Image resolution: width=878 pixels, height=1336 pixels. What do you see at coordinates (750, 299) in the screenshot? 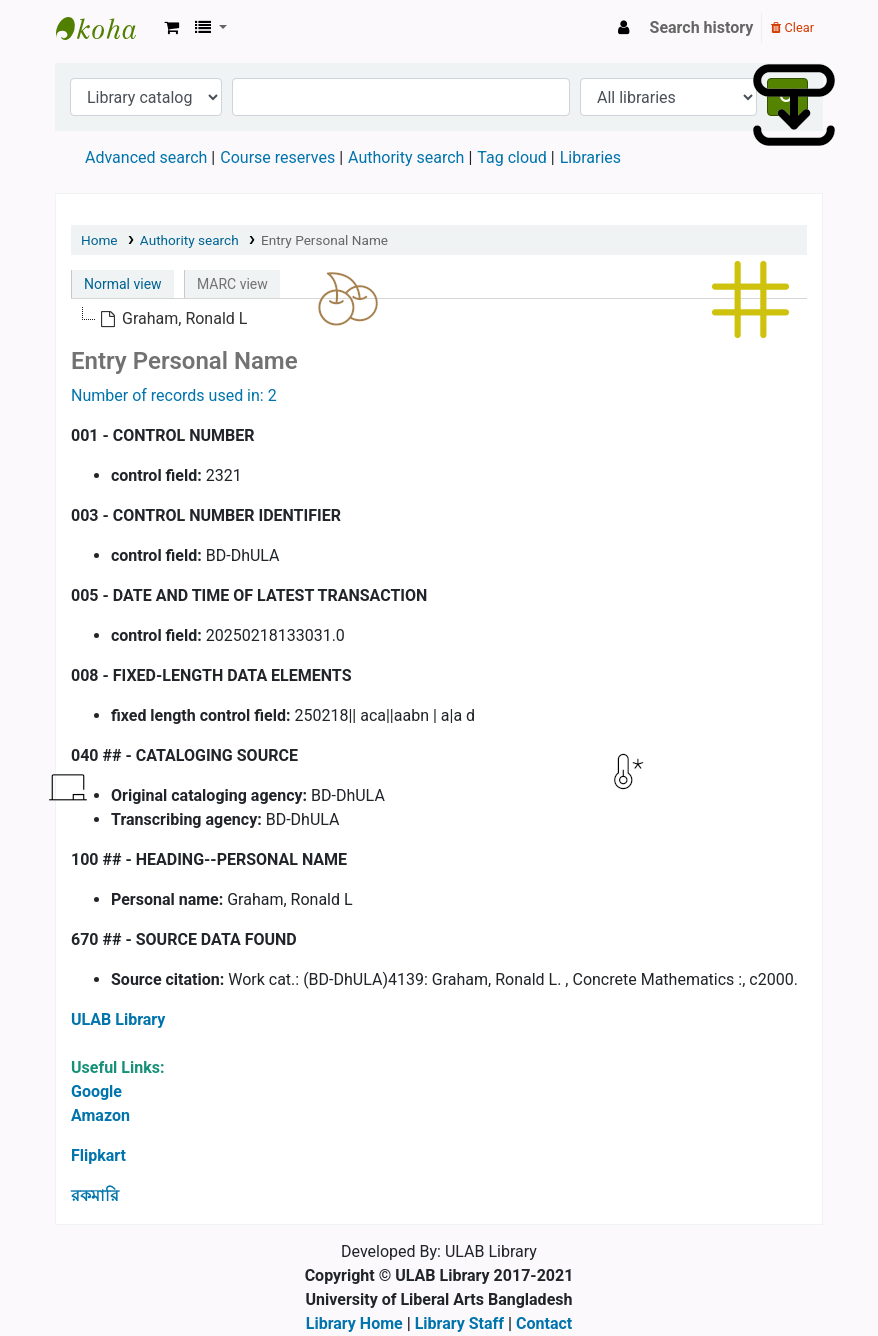
I see `add or view hashtags` at bounding box center [750, 299].